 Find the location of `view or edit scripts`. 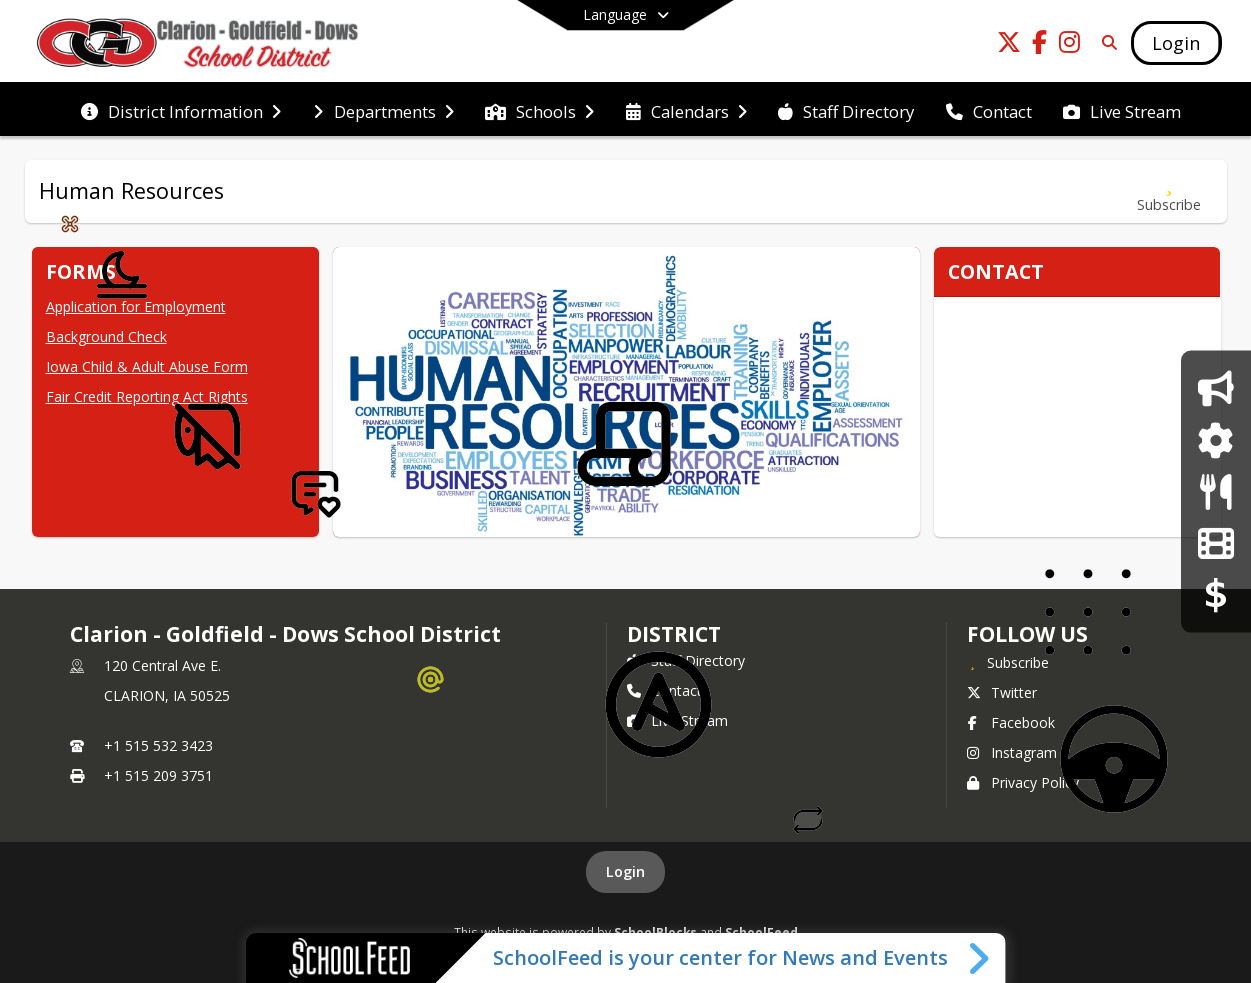

view or edit scripts is located at coordinates (624, 444).